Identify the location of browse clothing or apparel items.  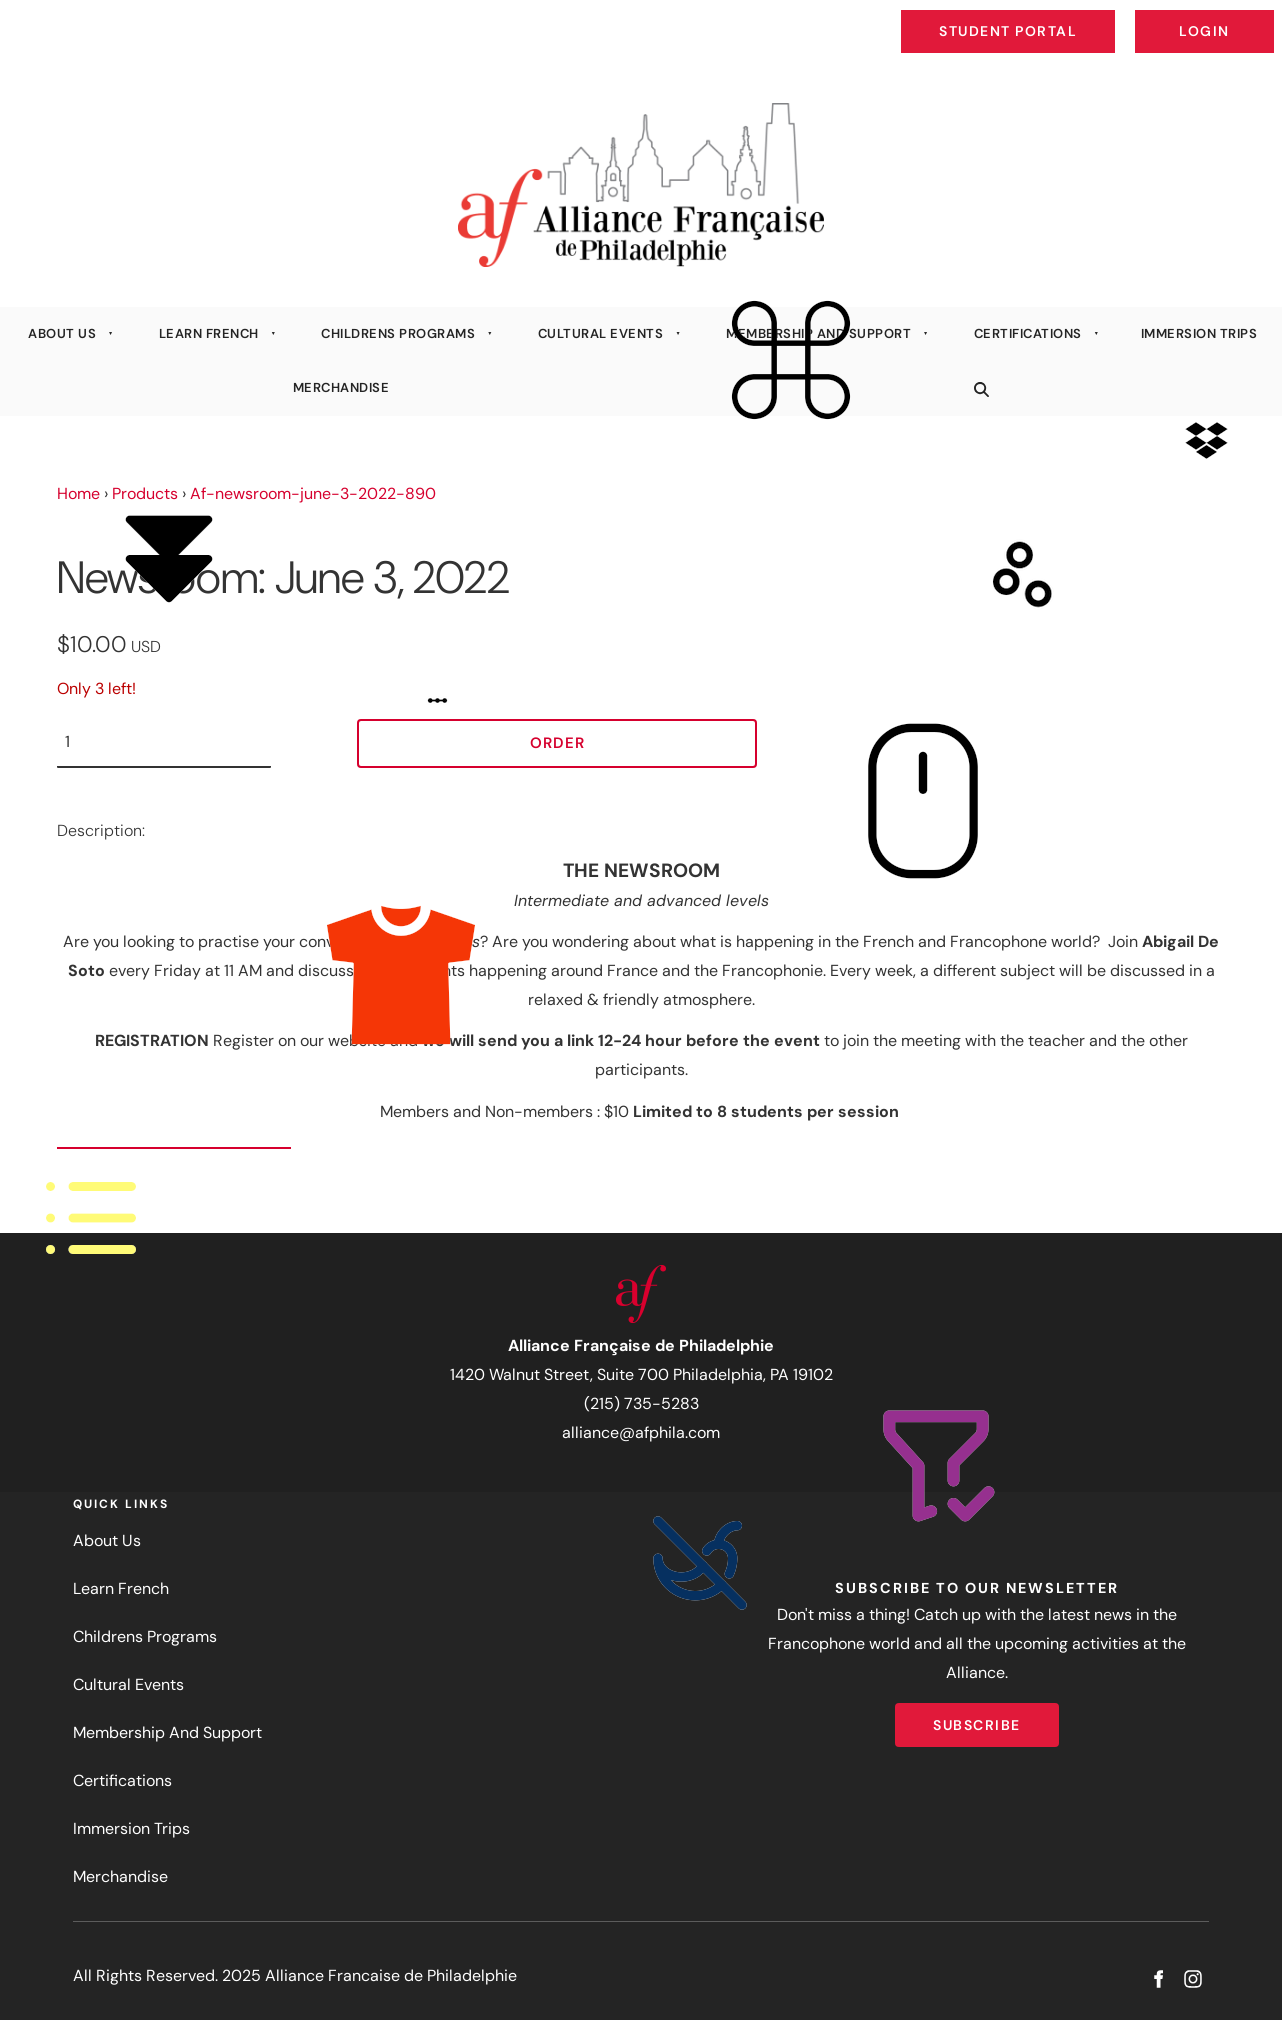
(401, 975).